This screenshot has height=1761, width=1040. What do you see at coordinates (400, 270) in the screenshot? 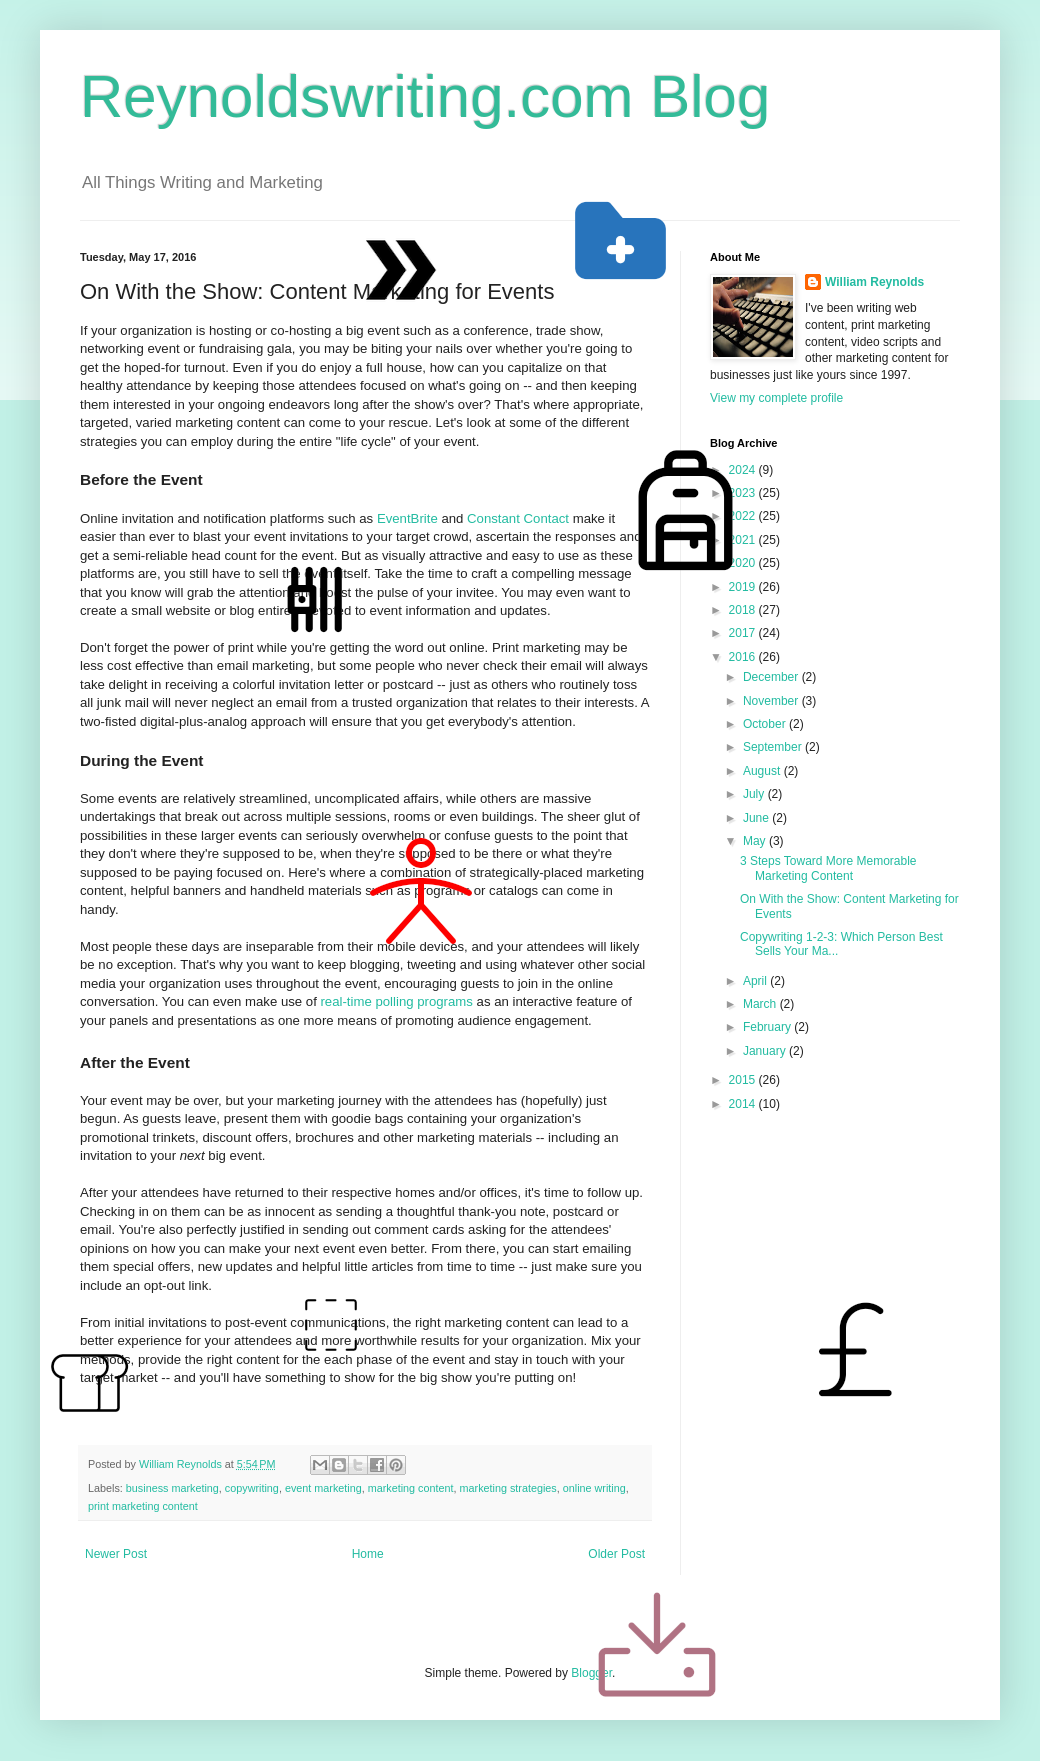
I see `skip forward or advance quickly` at bounding box center [400, 270].